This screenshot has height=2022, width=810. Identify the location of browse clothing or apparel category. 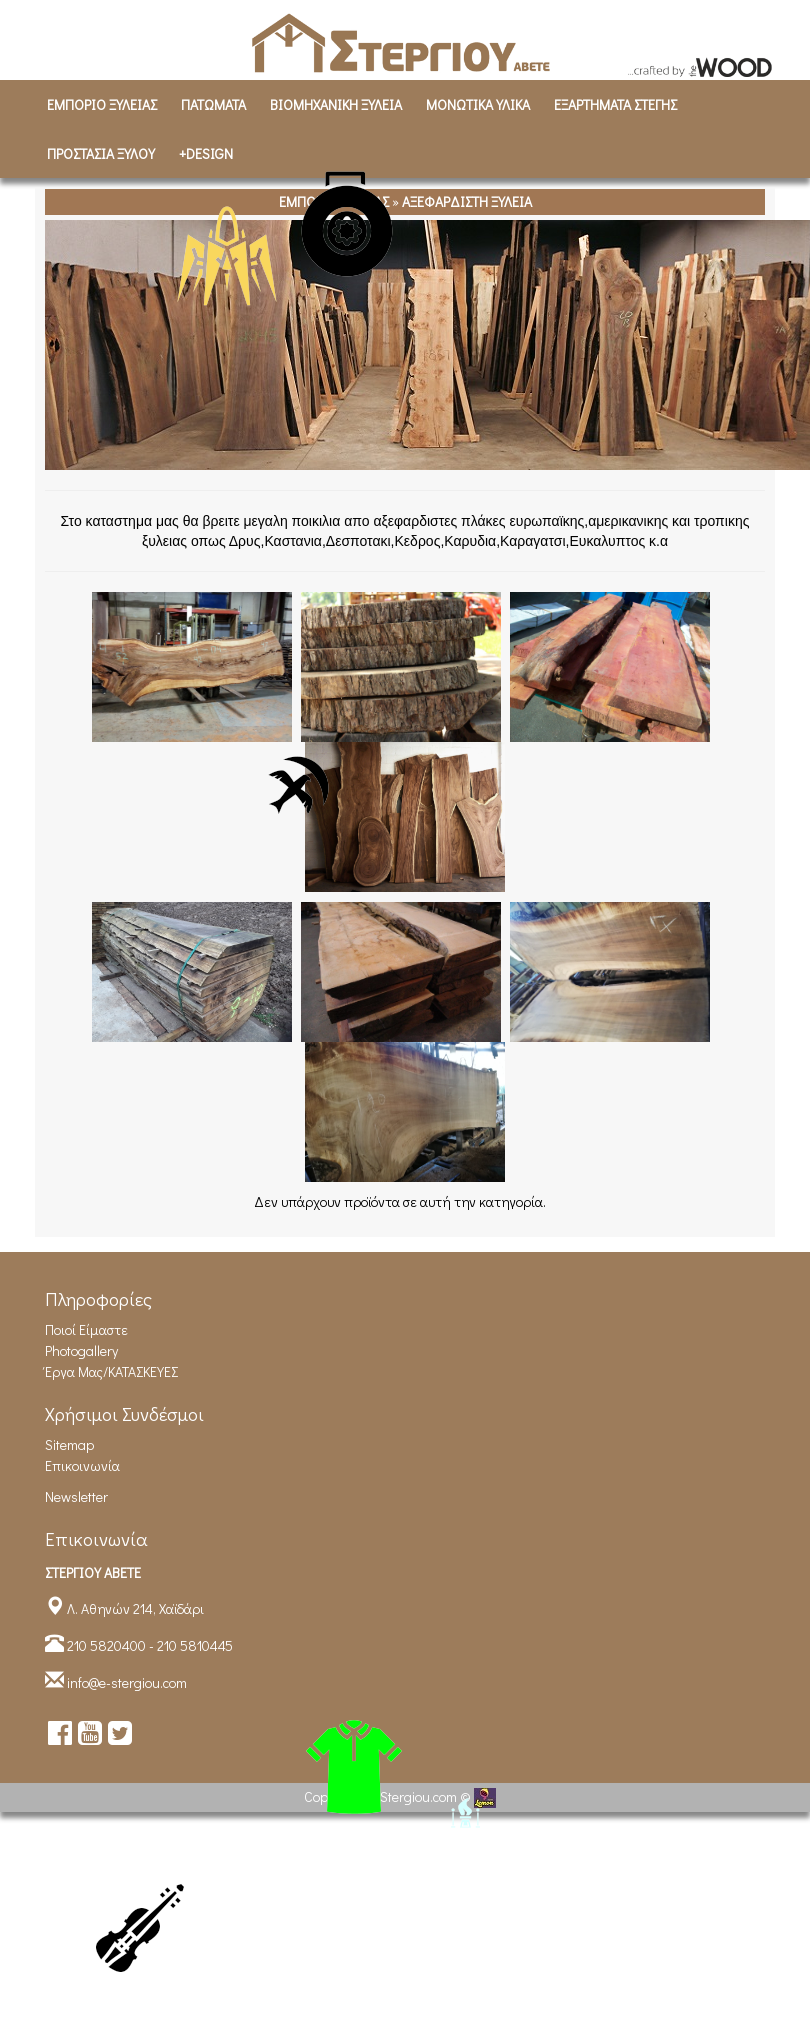
(354, 1767).